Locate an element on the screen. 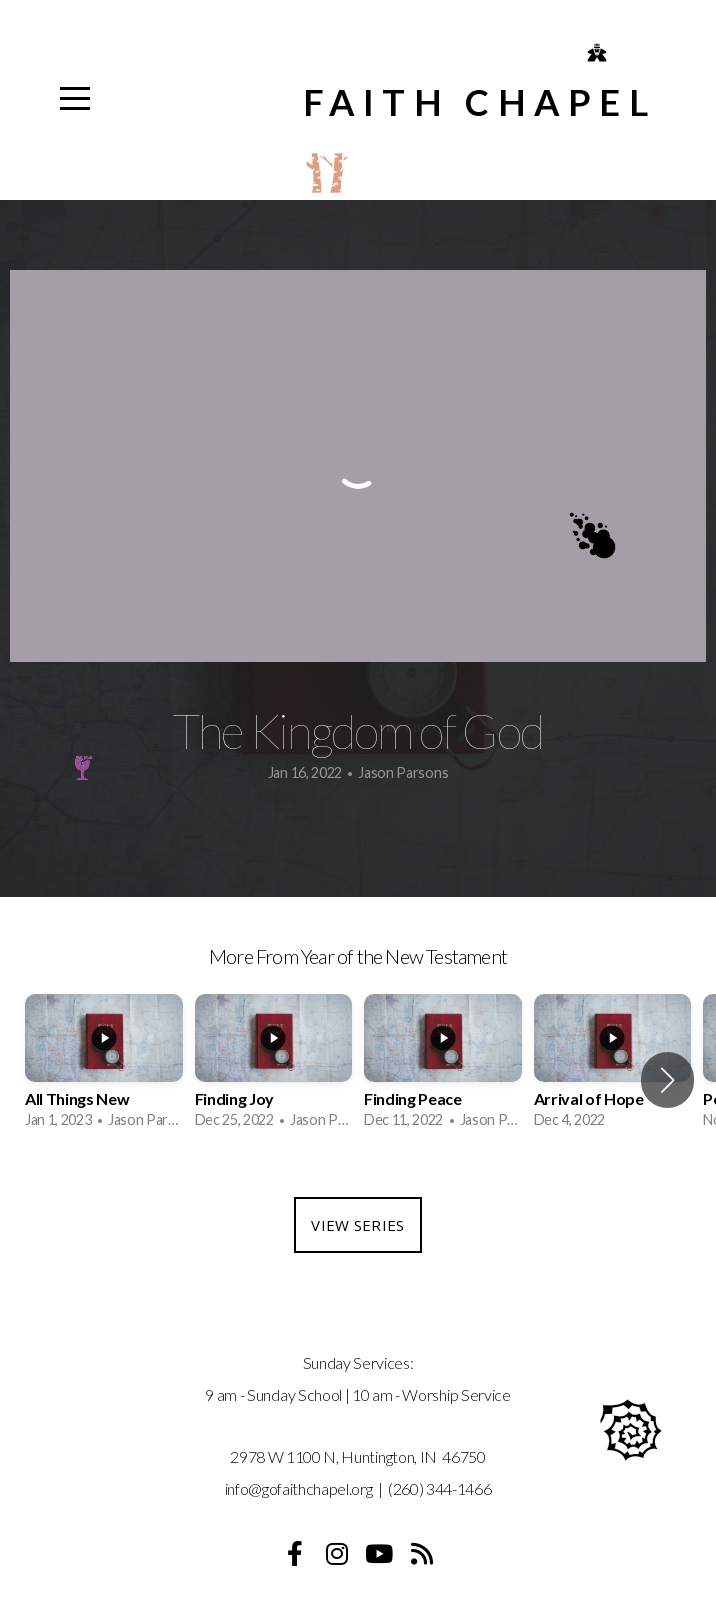 The height and width of the screenshot is (1612, 716). indicates fragile item or breakable content is located at coordinates (82, 768).